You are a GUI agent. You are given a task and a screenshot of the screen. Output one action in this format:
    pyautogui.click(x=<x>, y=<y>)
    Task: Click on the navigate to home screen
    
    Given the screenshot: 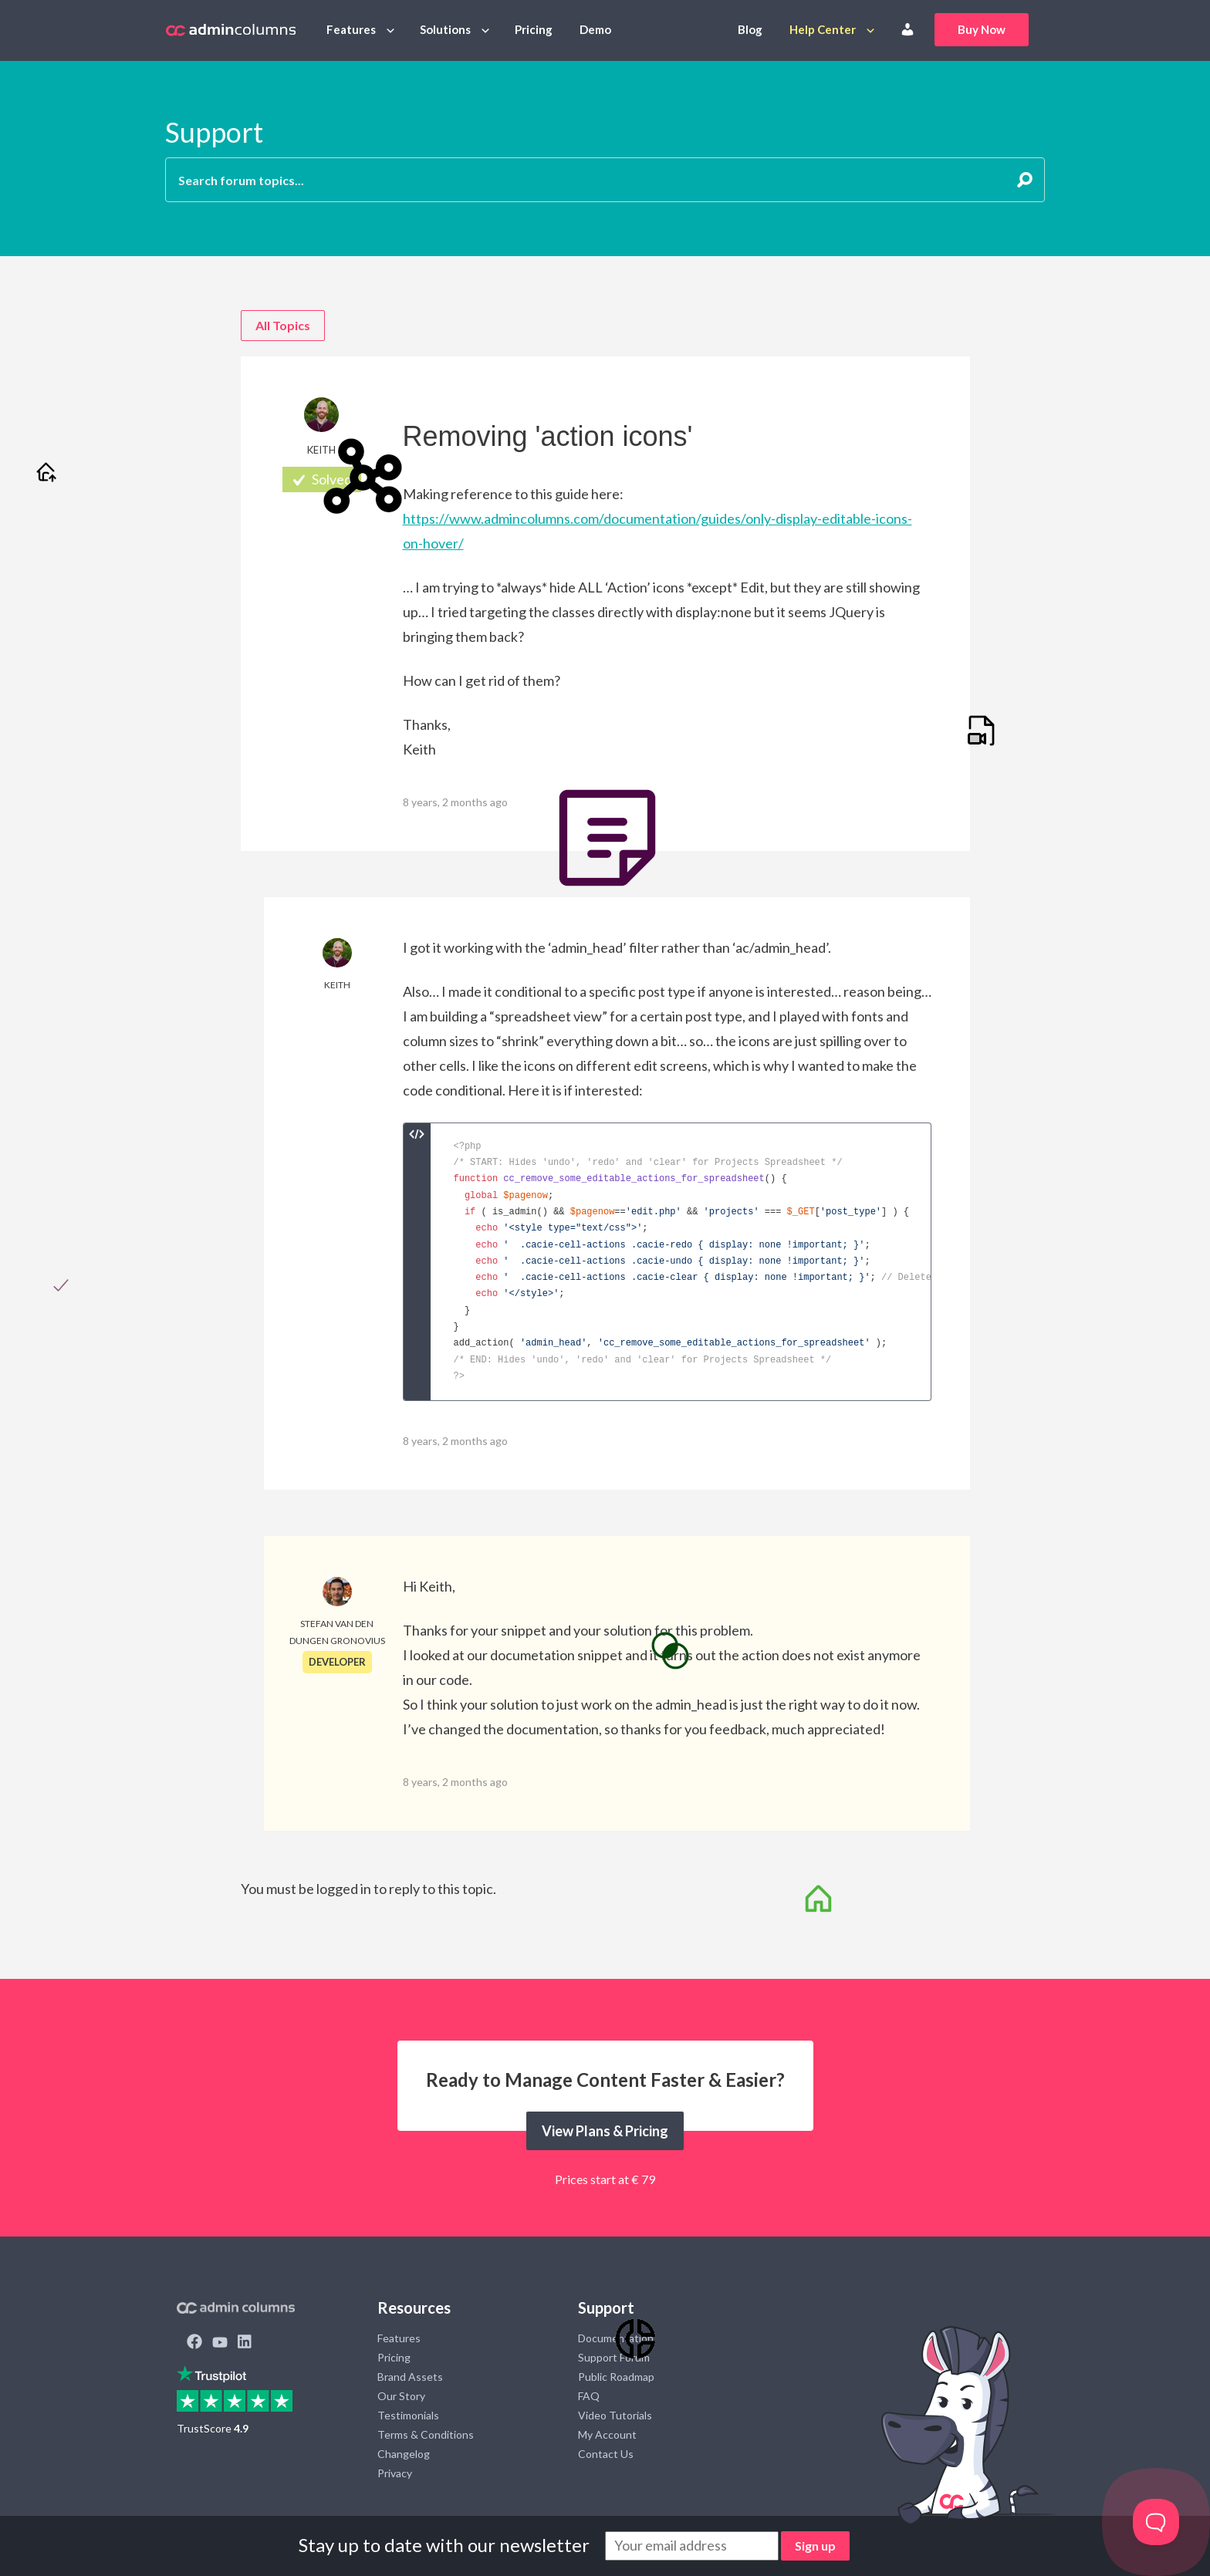 What is the action you would take?
    pyautogui.click(x=818, y=1899)
    